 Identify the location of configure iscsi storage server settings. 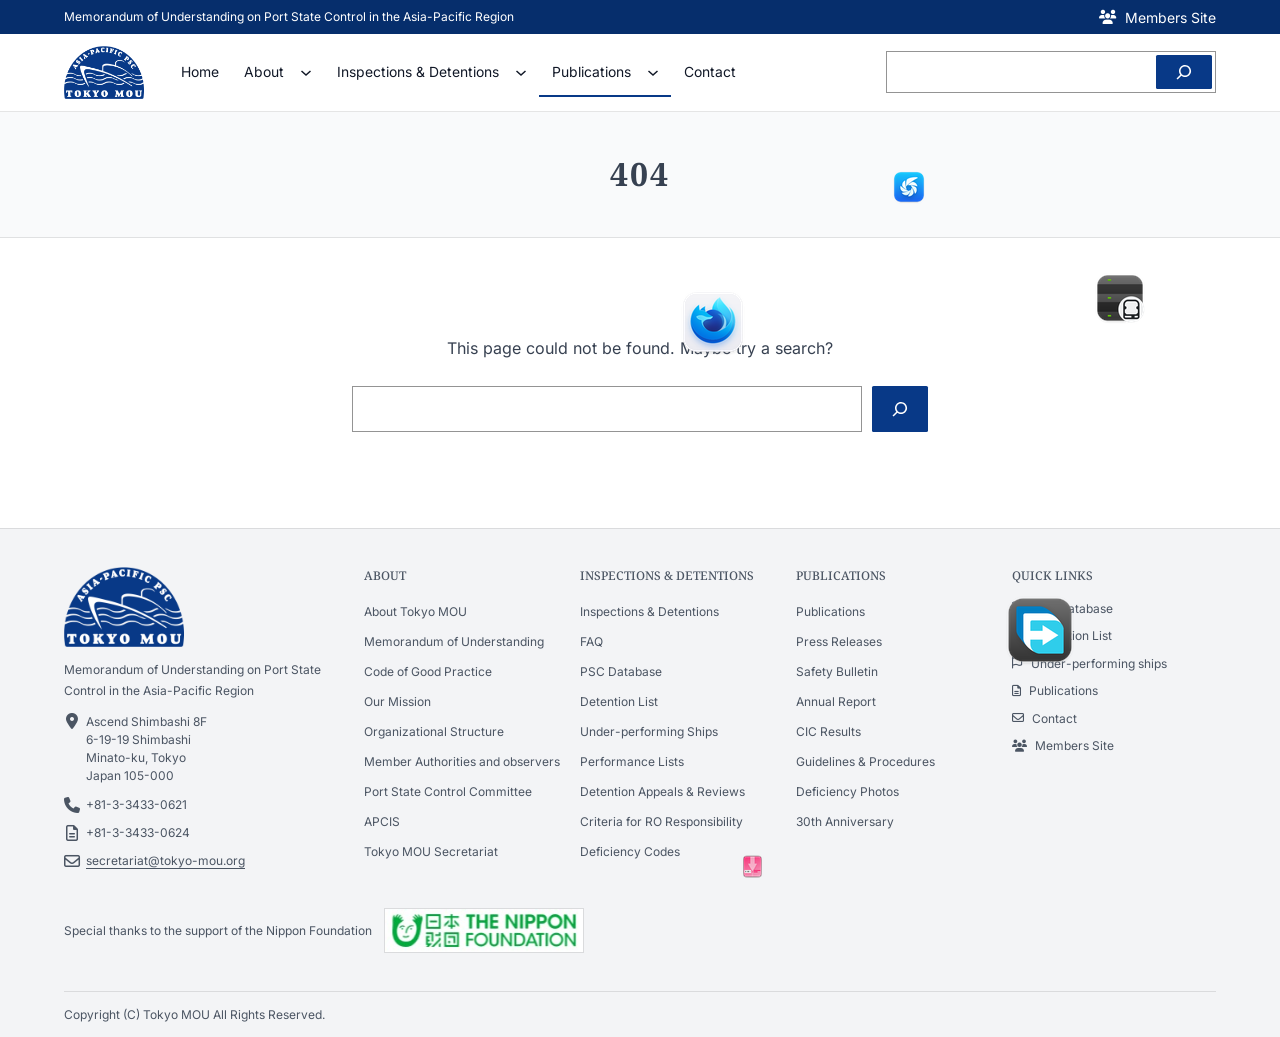
(1120, 298).